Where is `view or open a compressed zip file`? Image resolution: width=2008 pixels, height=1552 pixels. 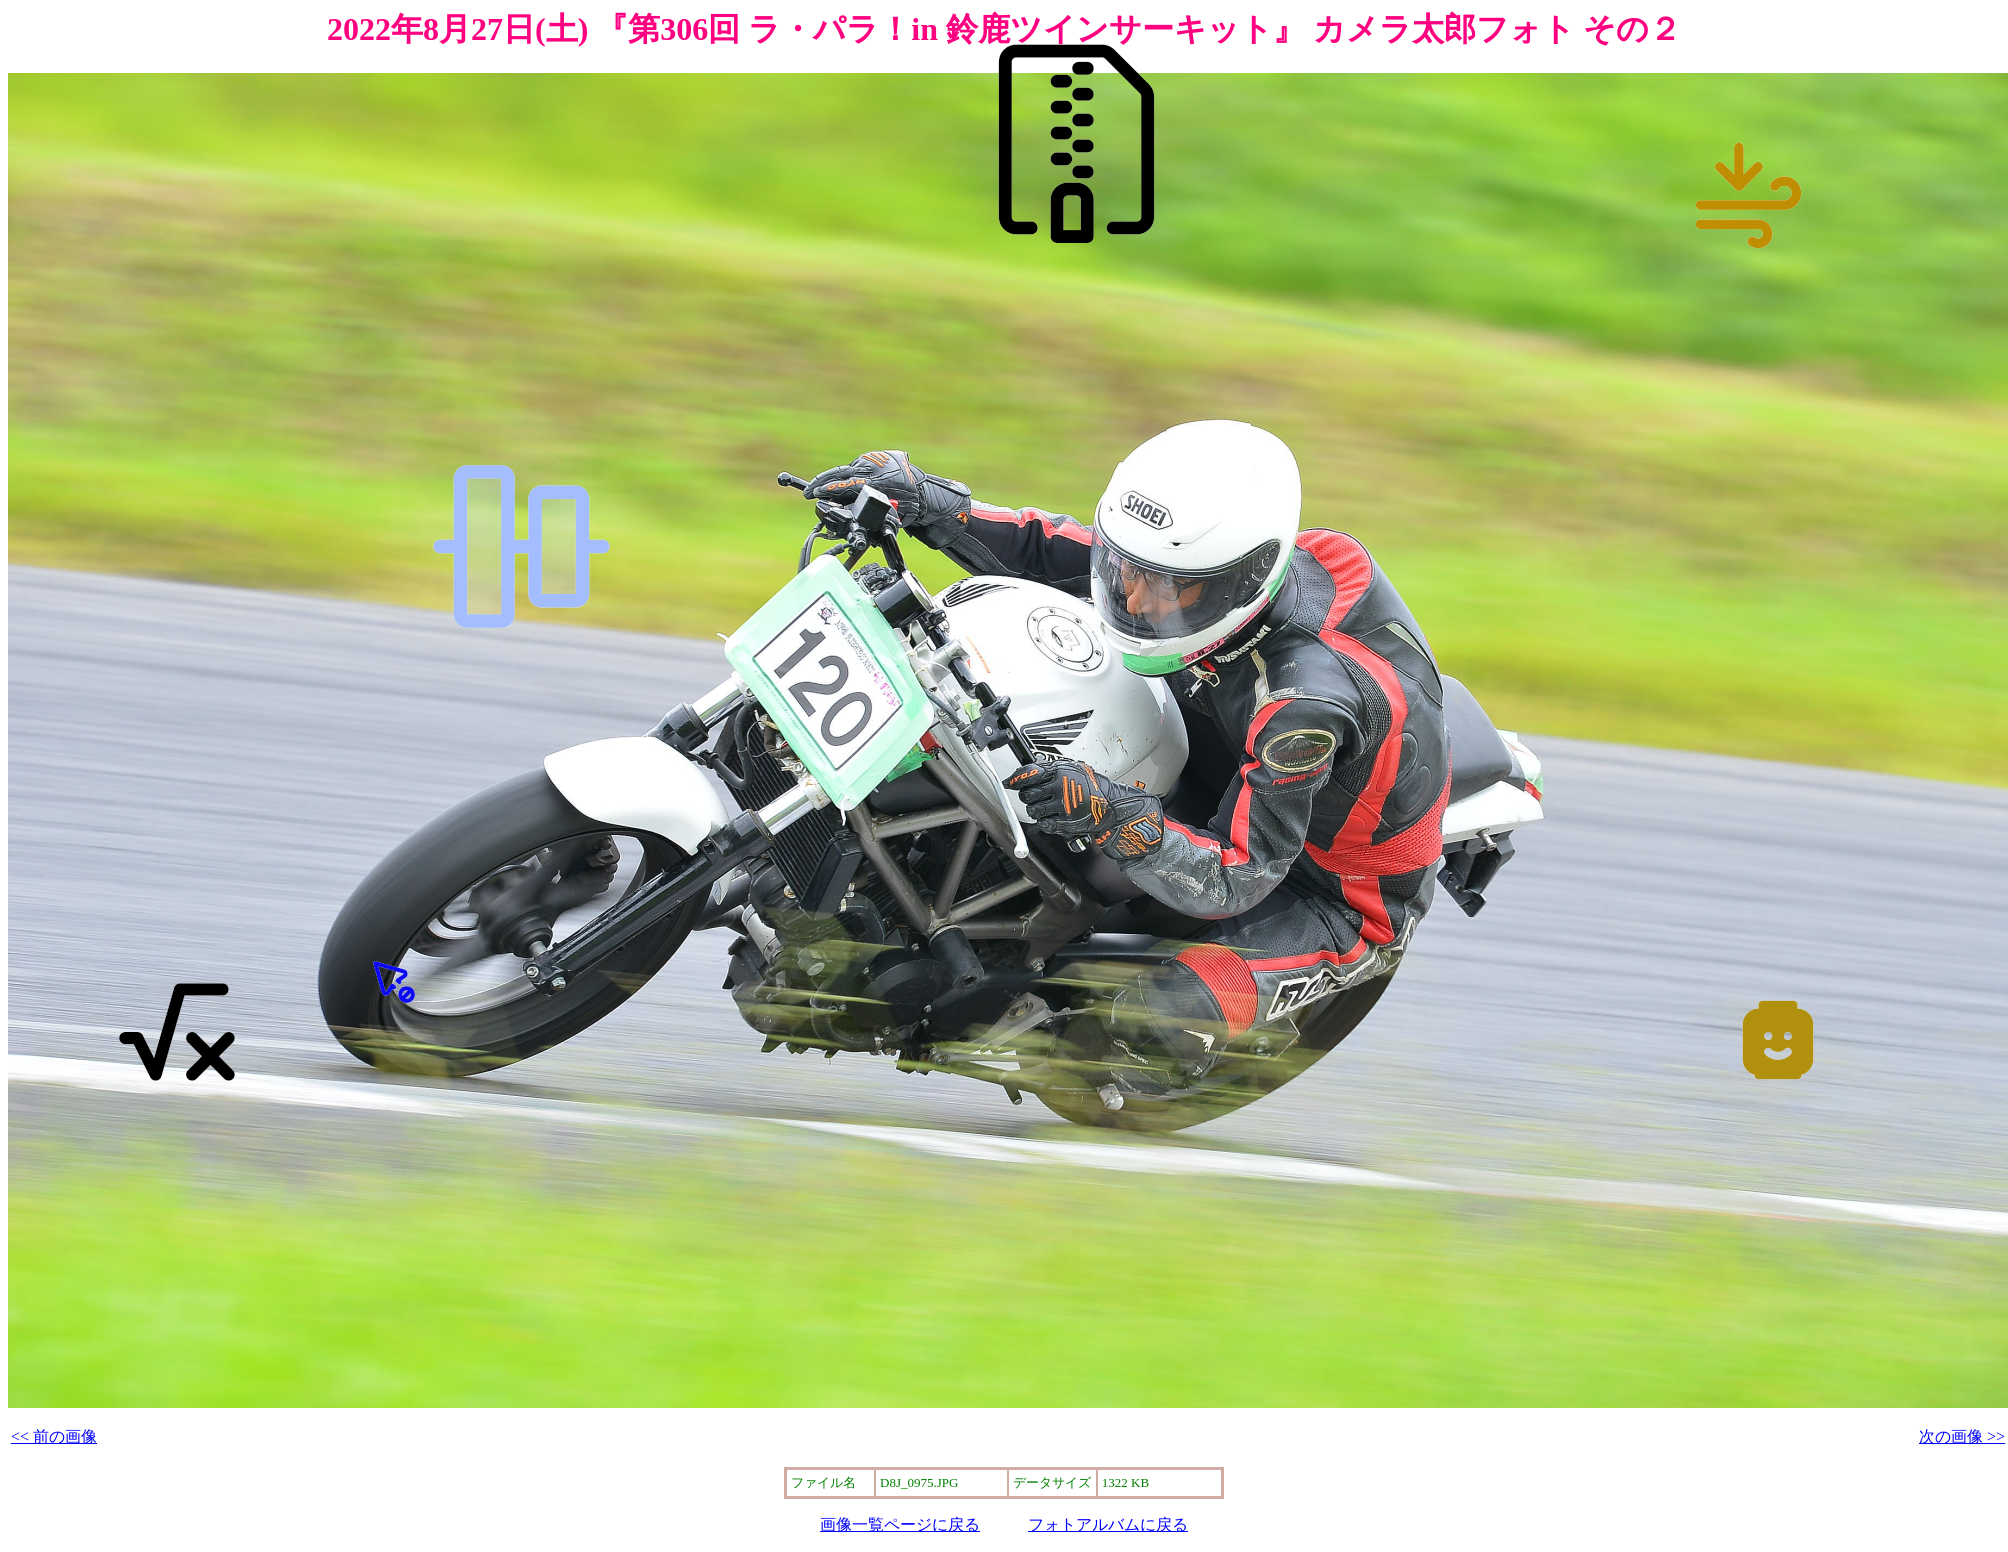 view or open a compressed zip file is located at coordinates (1076, 139).